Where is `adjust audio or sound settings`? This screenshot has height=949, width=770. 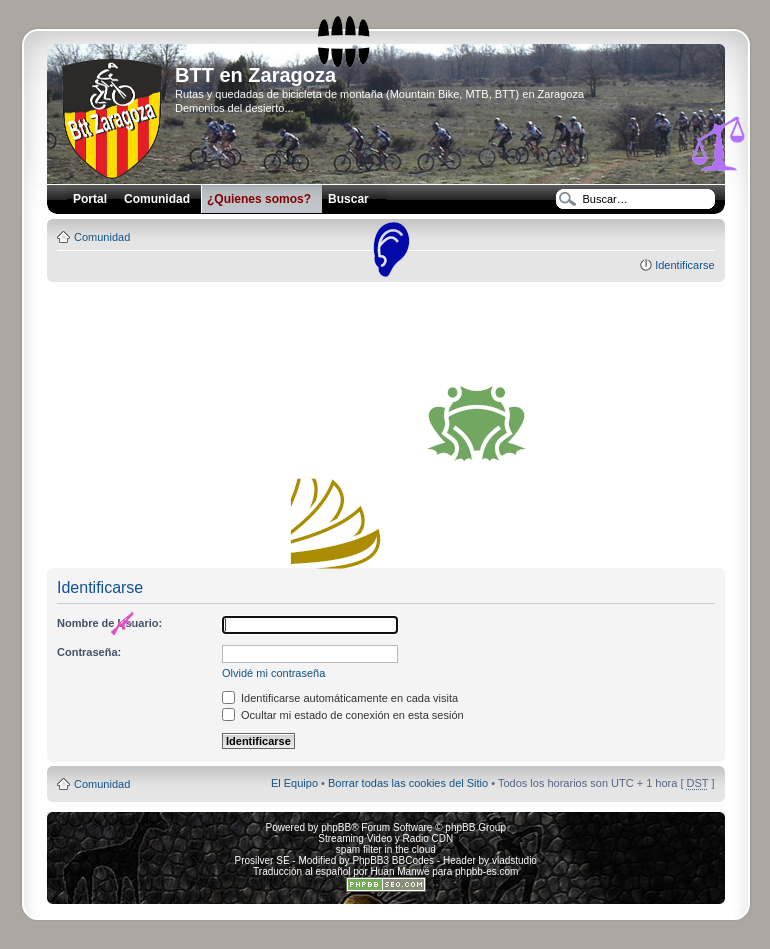
adjust audio or sound settings is located at coordinates (391, 249).